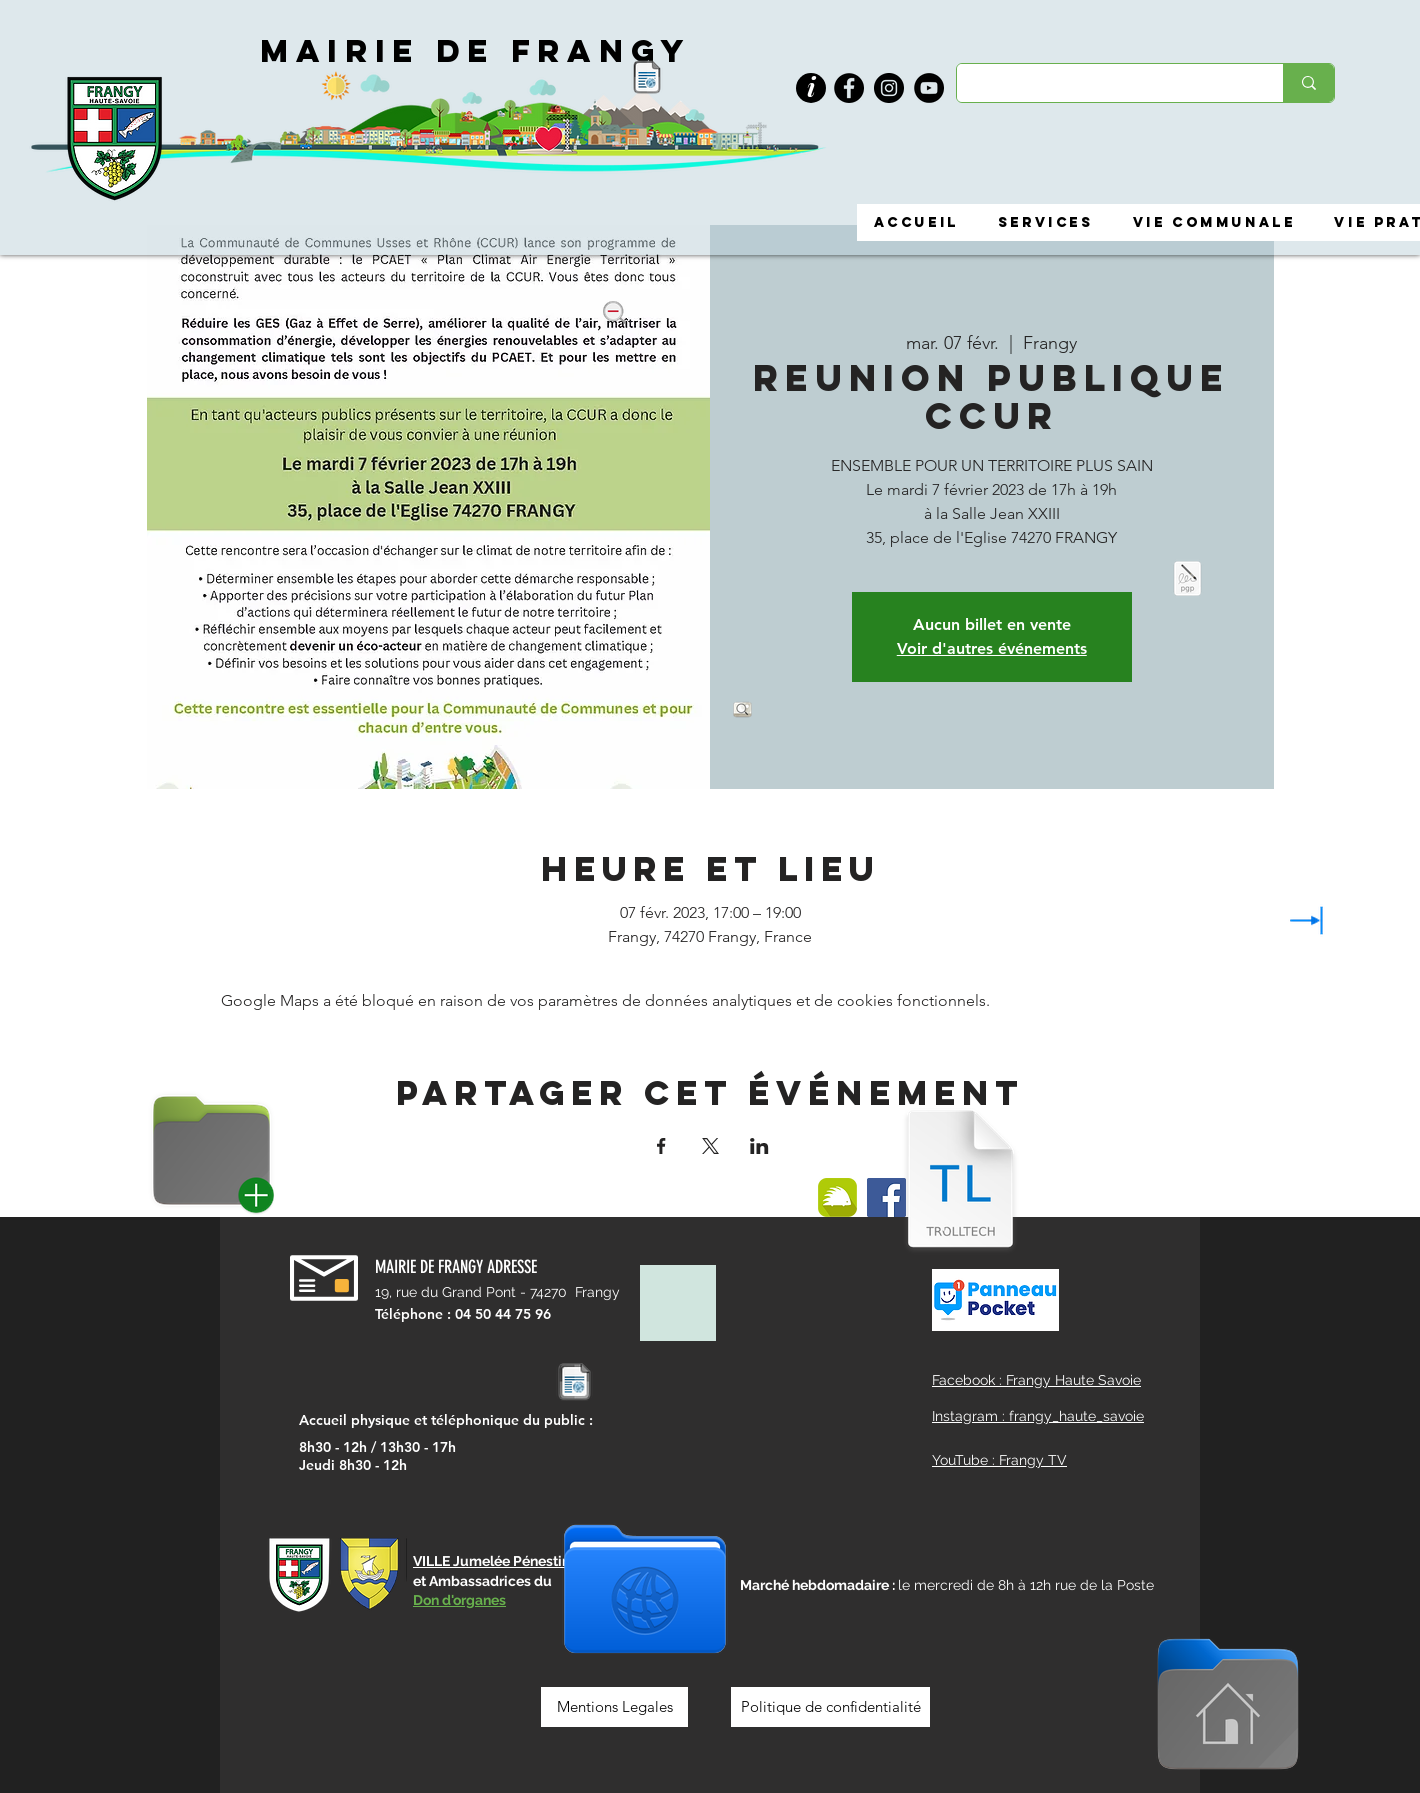 The width and height of the screenshot is (1420, 1793). Describe the element at coordinates (1306, 920) in the screenshot. I see `go to the last item or page` at that location.